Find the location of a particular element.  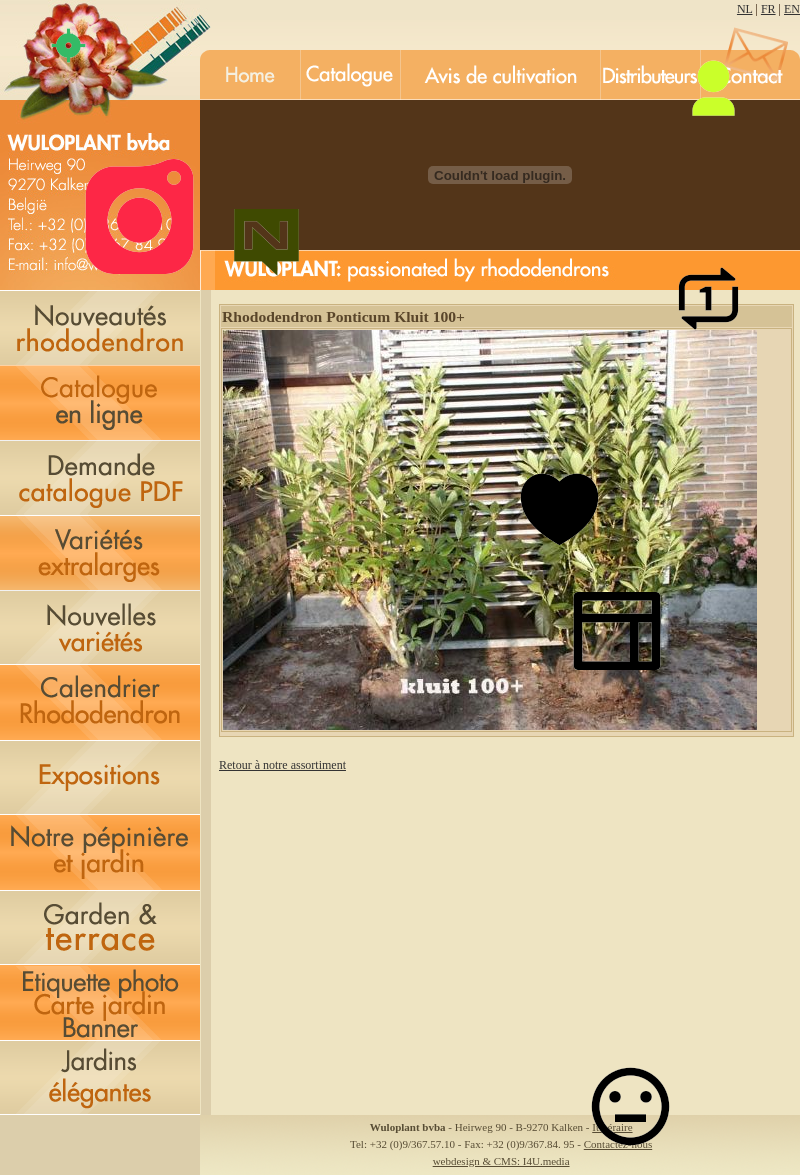

repeat the current track is located at coordinates (708, 298).